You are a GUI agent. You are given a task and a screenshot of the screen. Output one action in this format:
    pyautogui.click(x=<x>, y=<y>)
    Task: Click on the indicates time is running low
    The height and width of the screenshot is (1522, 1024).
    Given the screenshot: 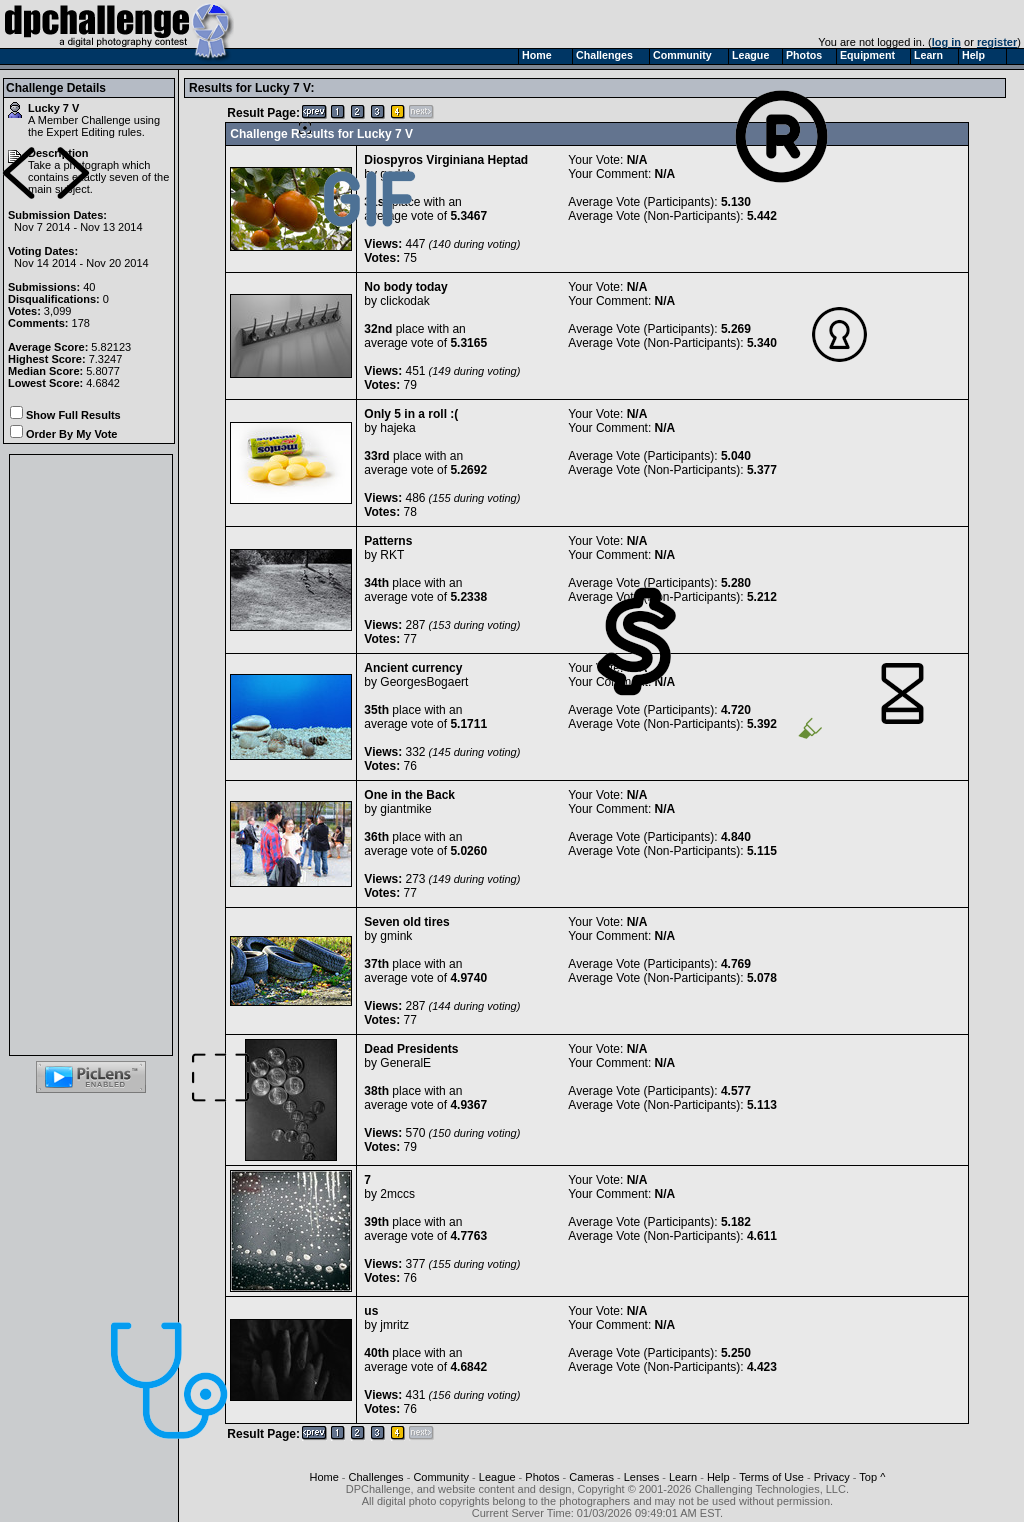 What is the action you would take?
    pyautogui.click(x=902, y=693)
    